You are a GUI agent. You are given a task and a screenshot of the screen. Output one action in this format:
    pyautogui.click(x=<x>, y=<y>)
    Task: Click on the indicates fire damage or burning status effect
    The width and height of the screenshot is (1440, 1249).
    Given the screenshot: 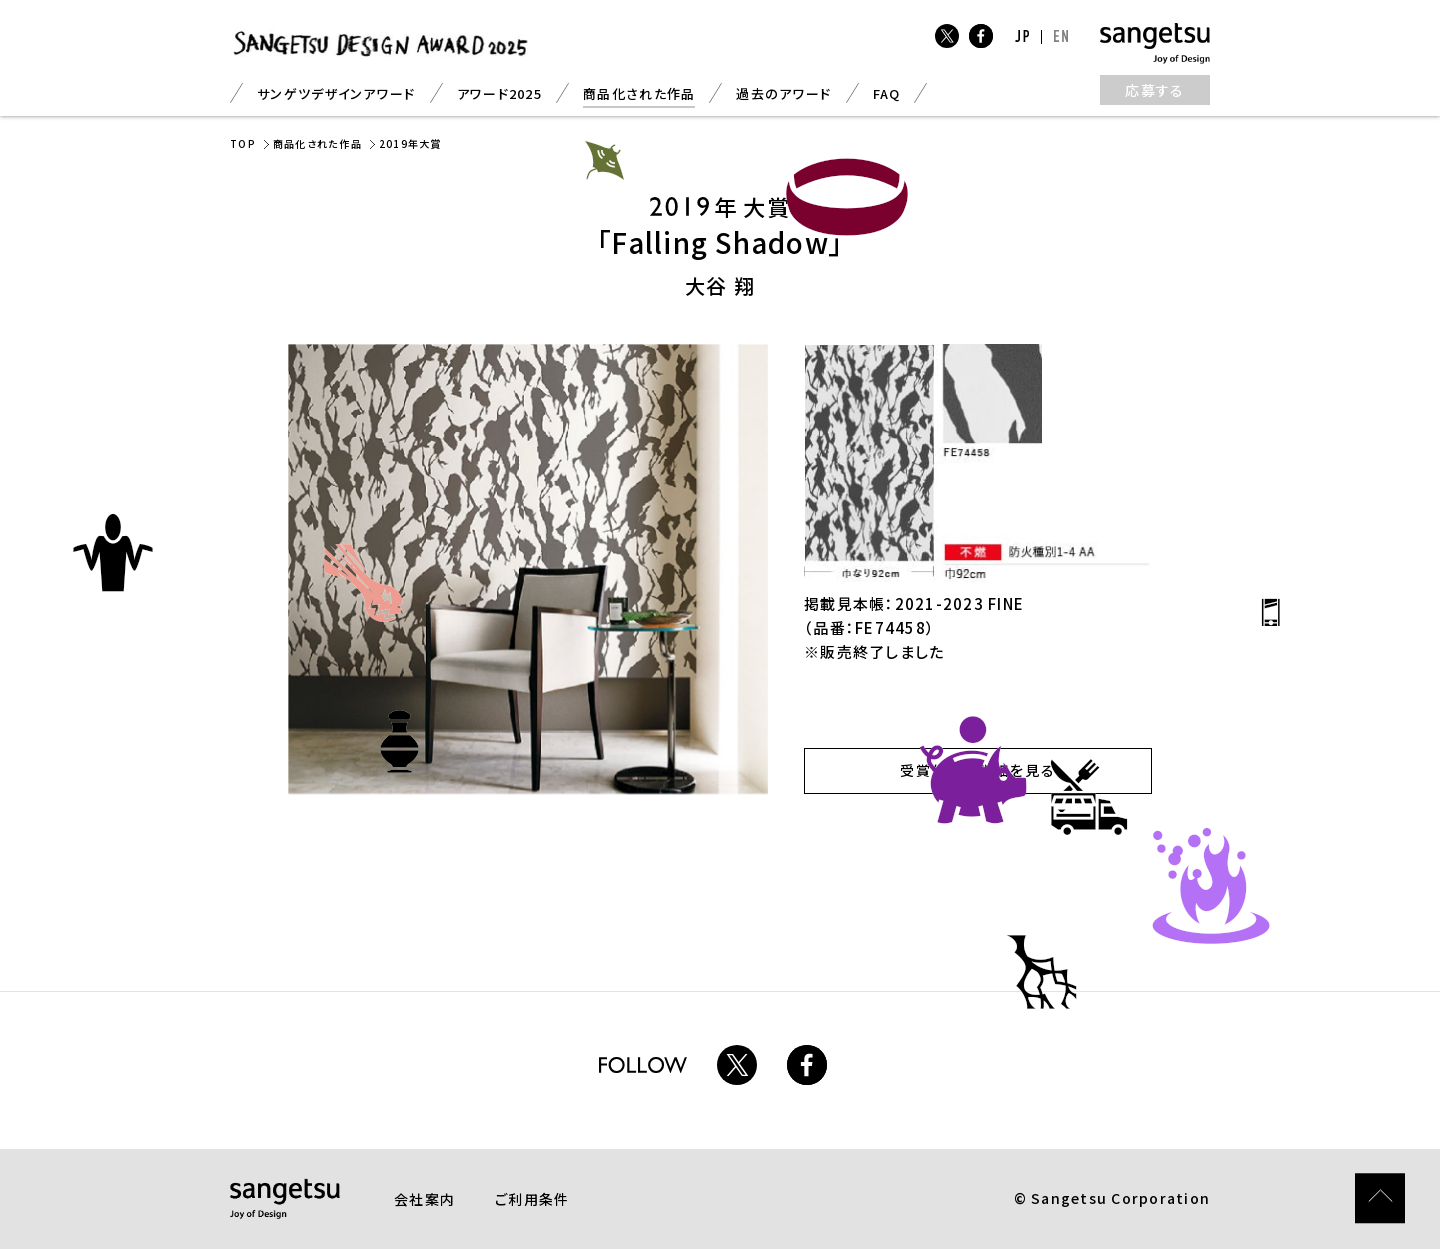 What is the action you would take?
    pyautogui.click(x=1211, y=885)
    